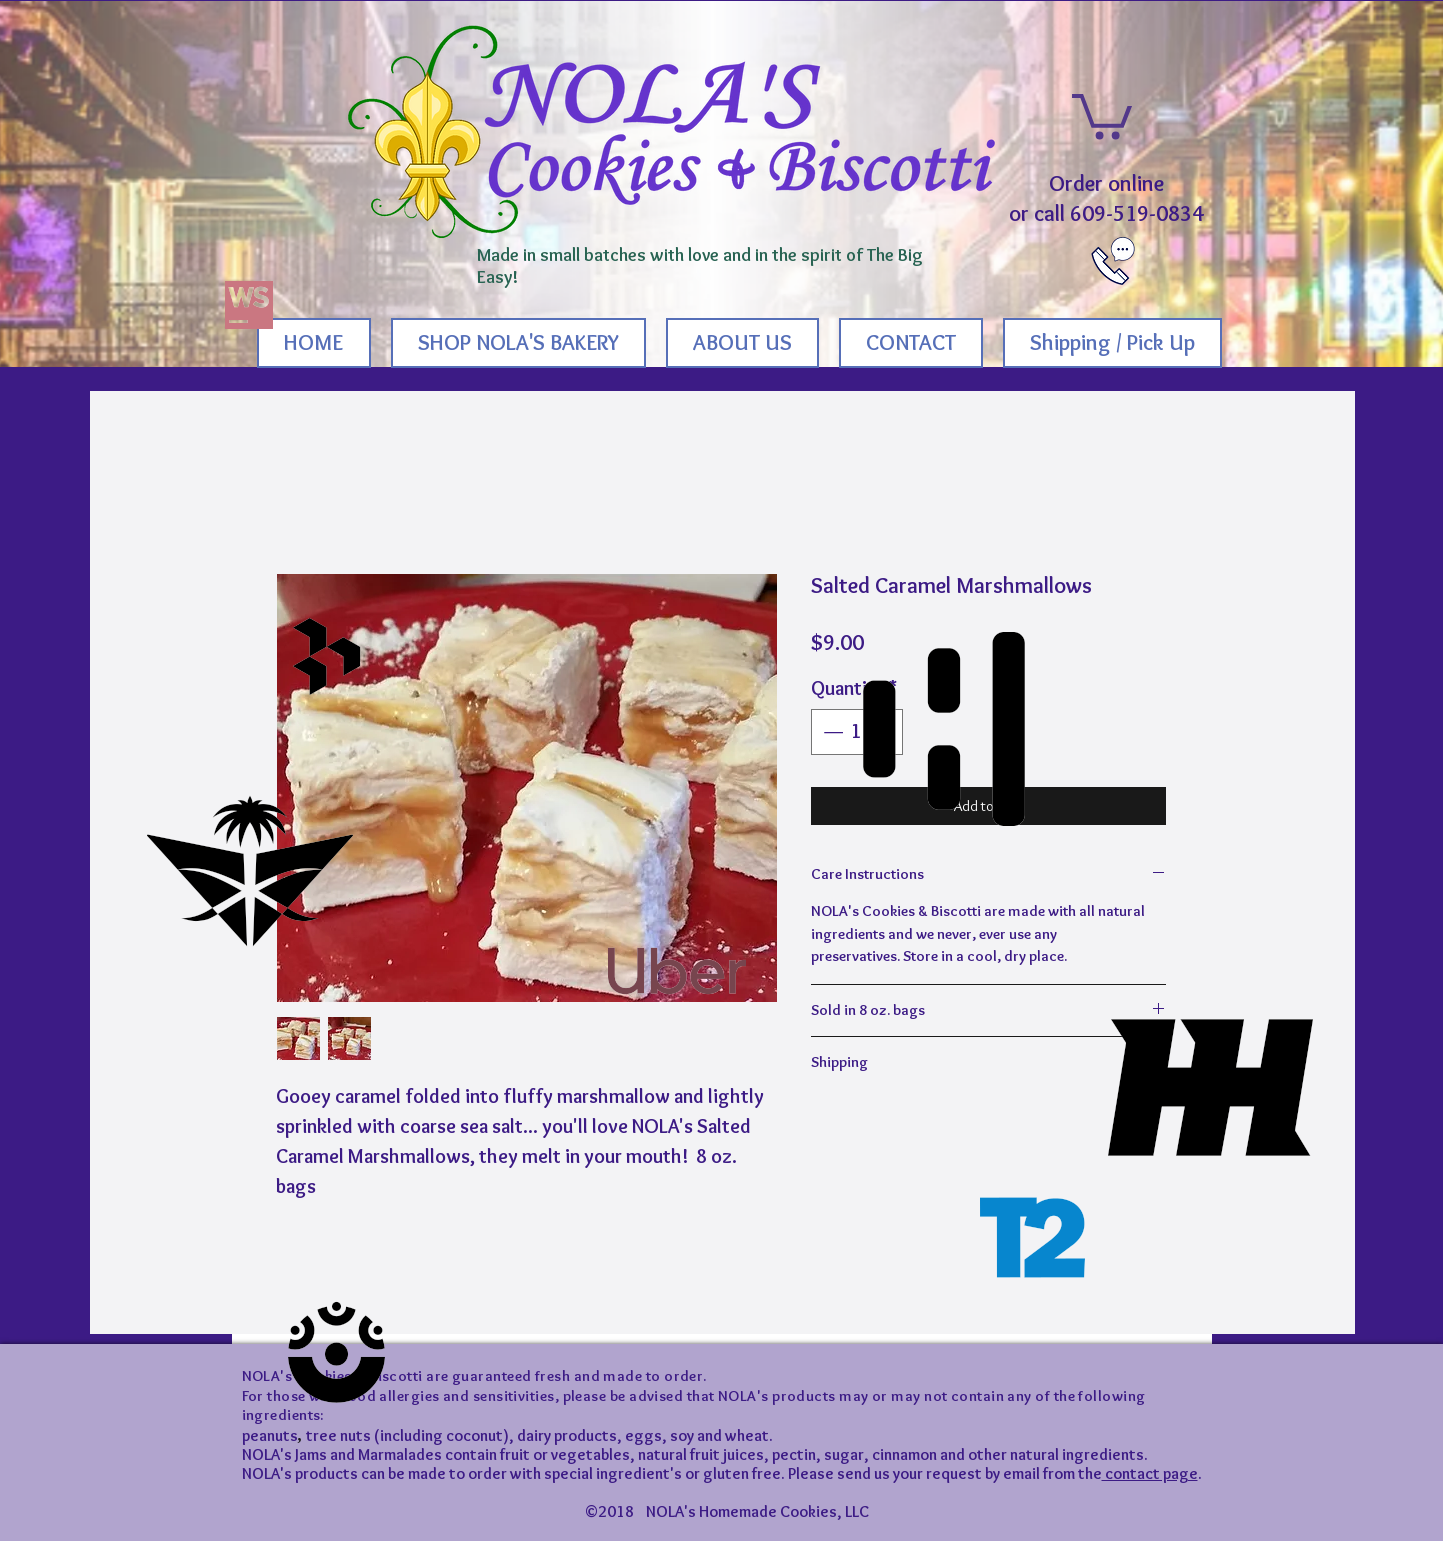  What do you see at coordinates (250, 871) in the screenshot?
I see `navigate to Saudia Airlines website or app` at bounding box center [250, 871].